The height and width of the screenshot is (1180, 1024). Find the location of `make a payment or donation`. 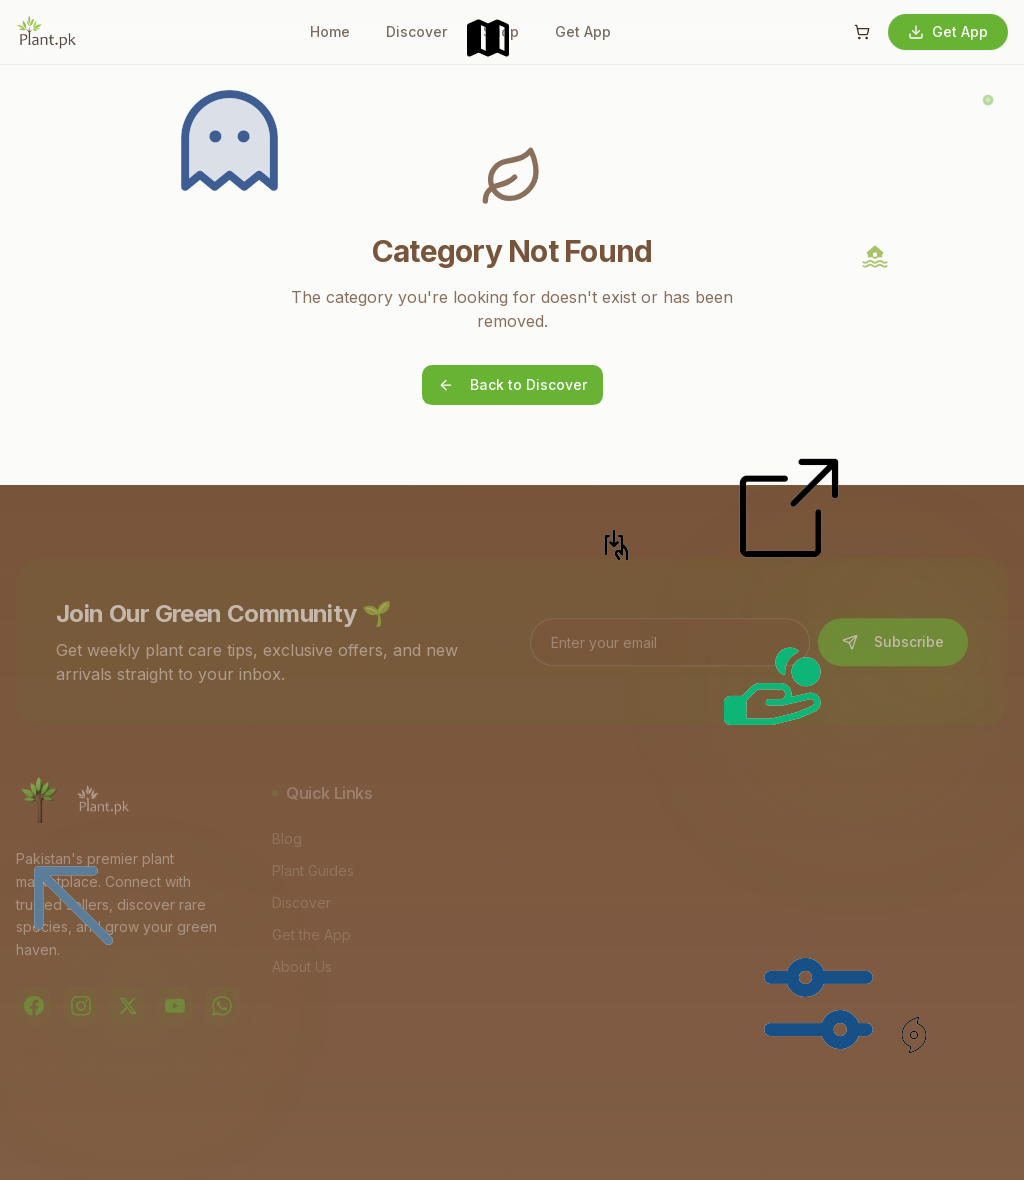

make a payment or donation is located at coordinates (775, 689).